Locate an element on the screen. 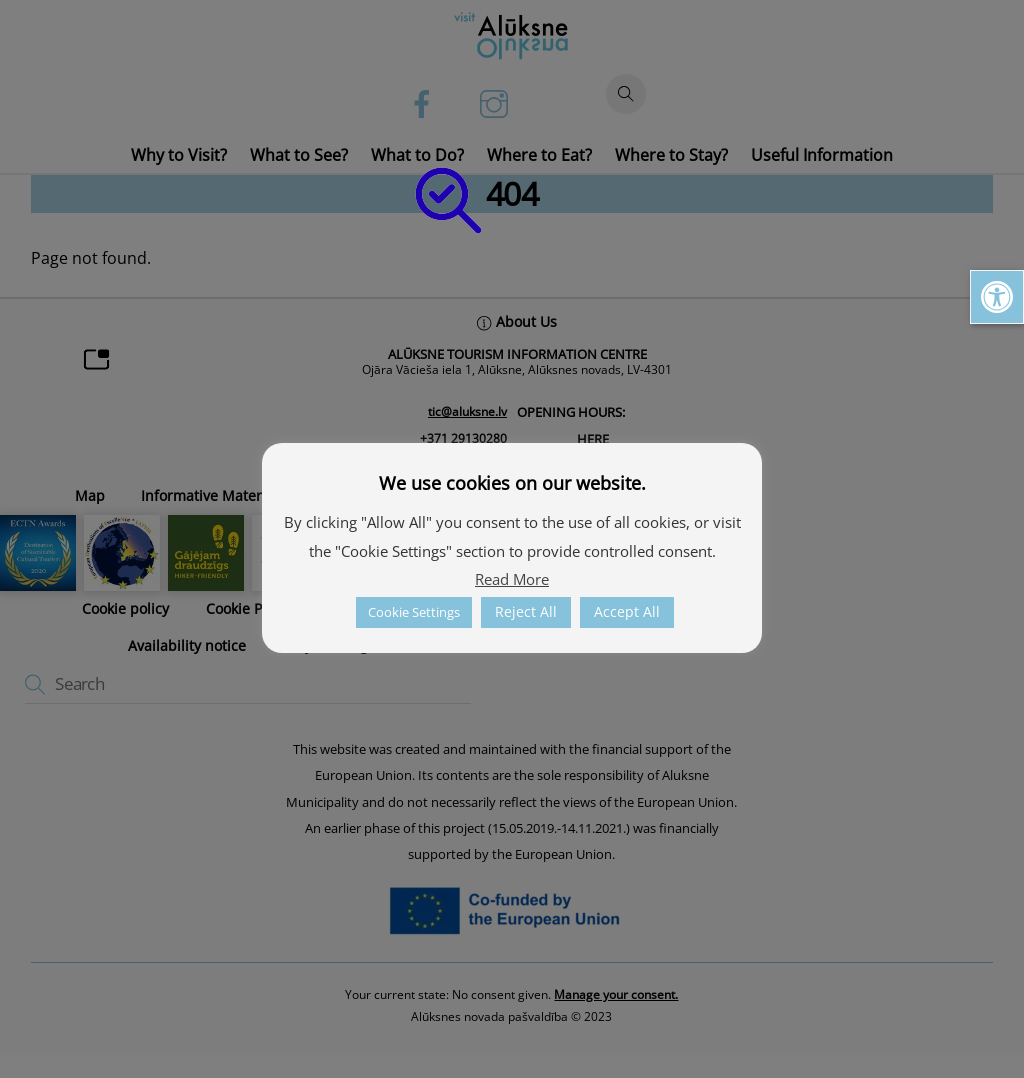  enable picture-in-picture mode at the top of the screen is located at coordinates (96, 359).